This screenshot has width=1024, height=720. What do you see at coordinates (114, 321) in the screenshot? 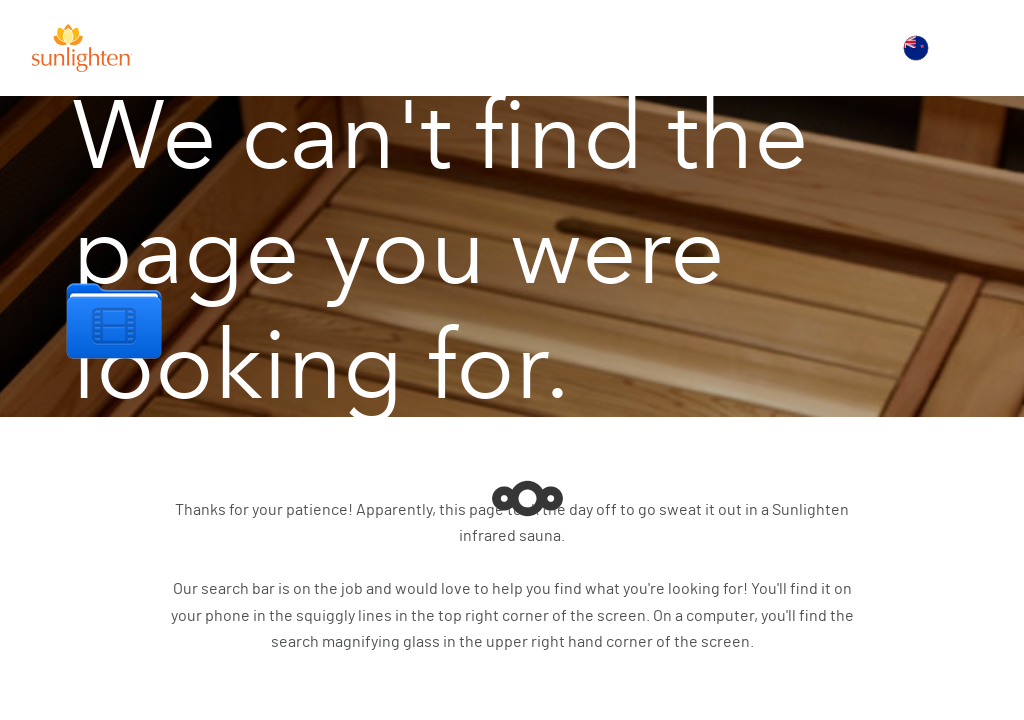
I see `open your videos folder` at bounding box center [114, 321].